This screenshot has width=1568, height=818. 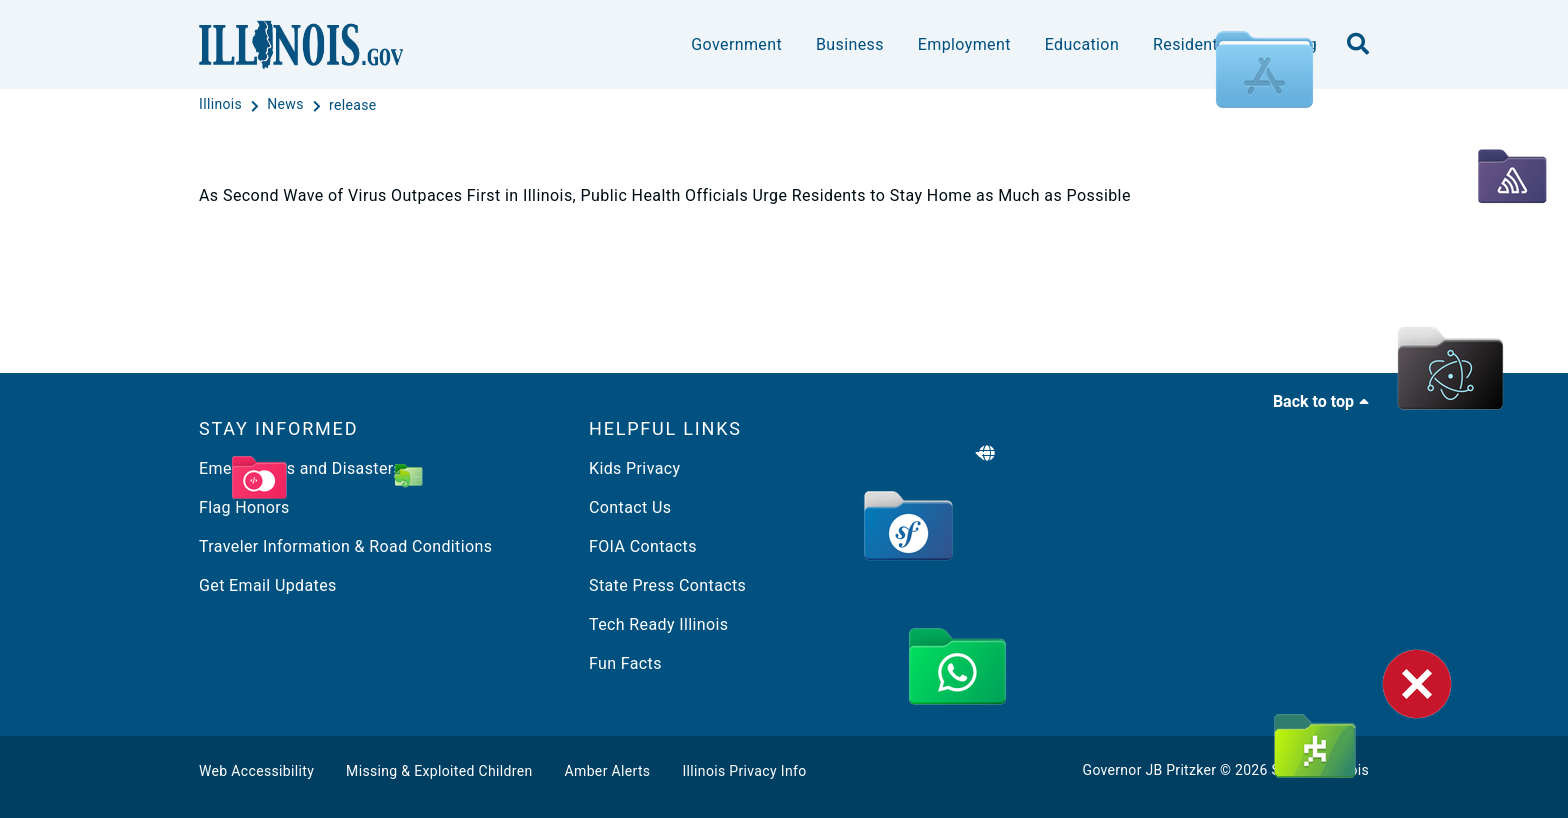 I want to click on folder containing symfony framework project files, so click(x=908, y=528).